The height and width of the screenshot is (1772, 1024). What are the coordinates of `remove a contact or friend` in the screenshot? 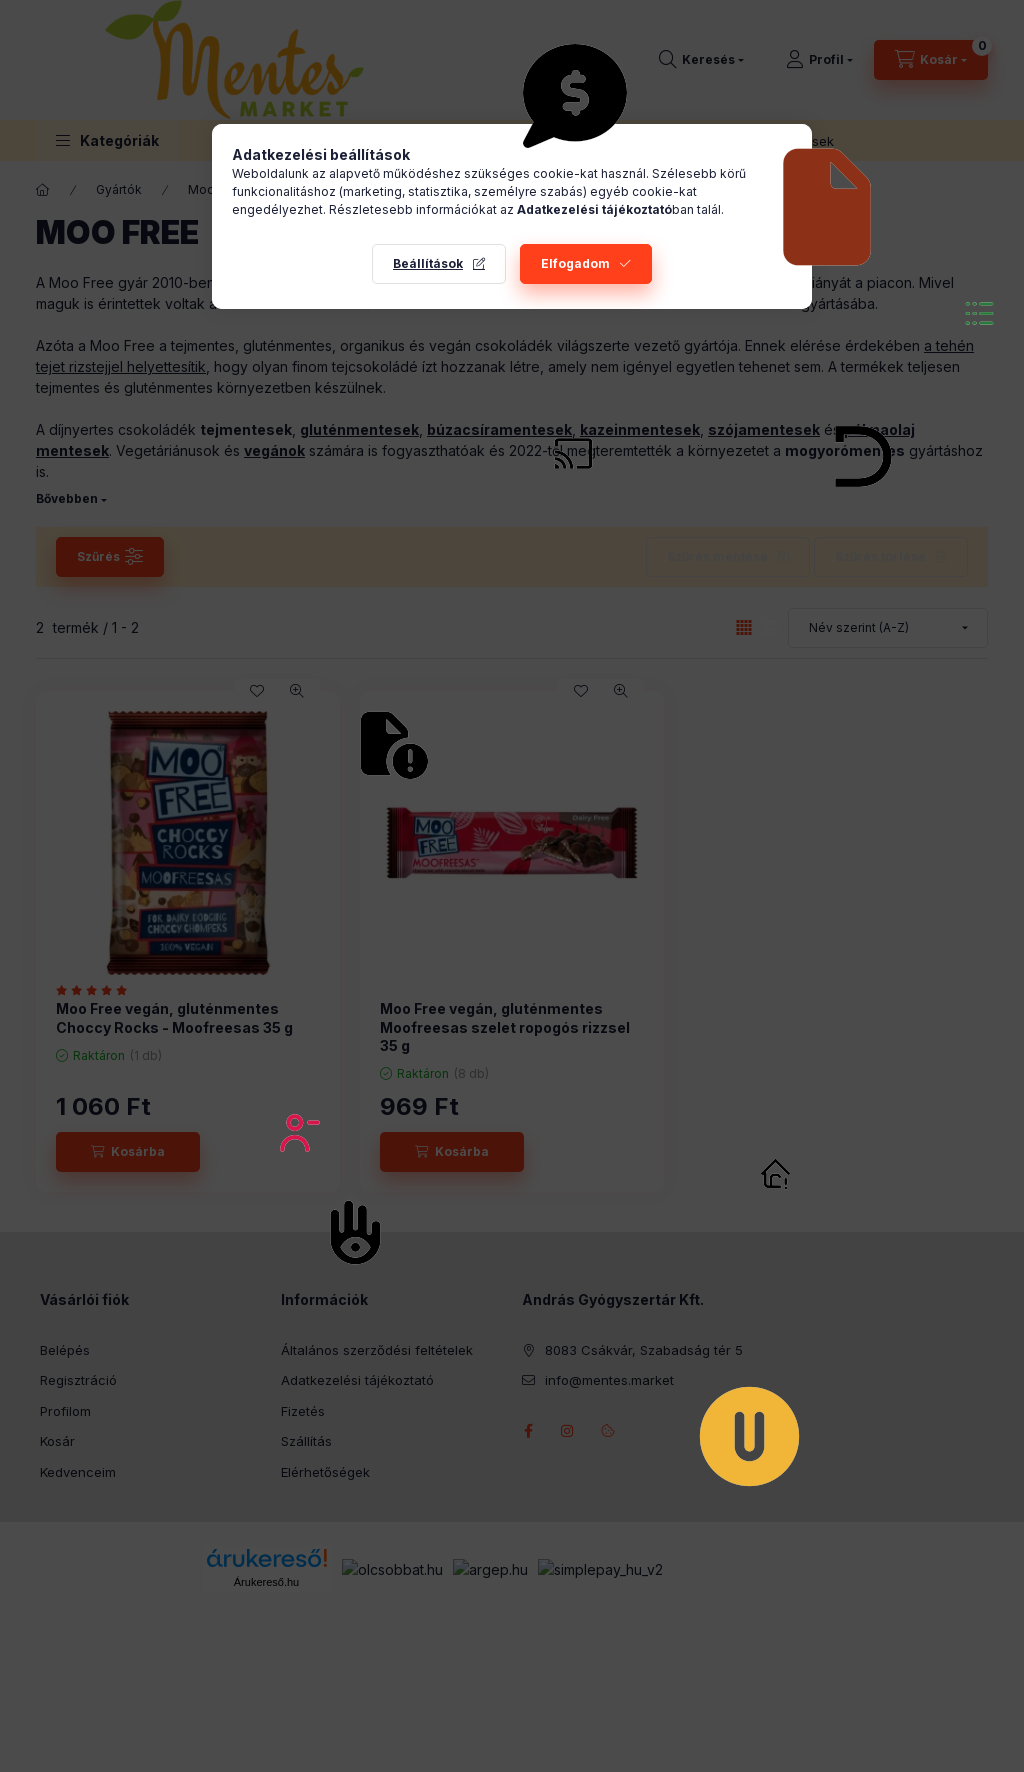 It's located at (299, 1133).